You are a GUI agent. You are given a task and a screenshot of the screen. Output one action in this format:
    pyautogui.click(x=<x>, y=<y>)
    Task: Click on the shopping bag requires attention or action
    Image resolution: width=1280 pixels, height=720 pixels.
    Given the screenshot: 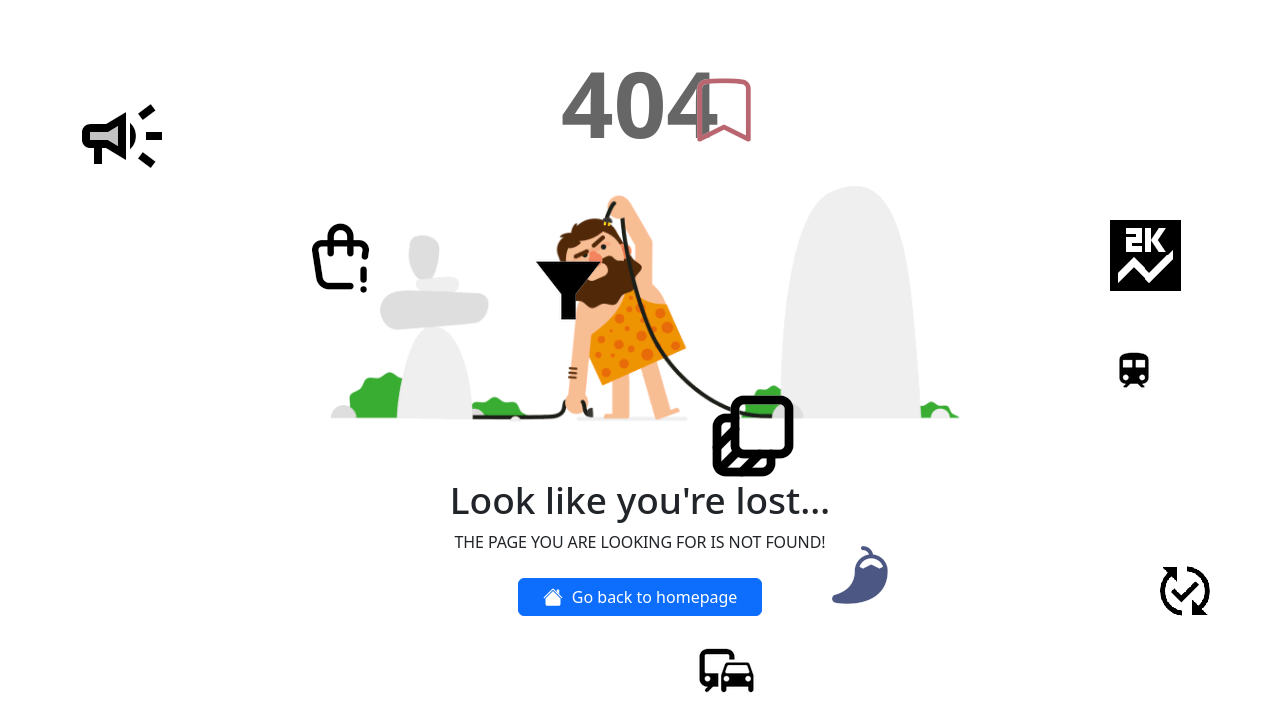 What is the action you would take?
    pyautogui.click(x=340, y=256)
    